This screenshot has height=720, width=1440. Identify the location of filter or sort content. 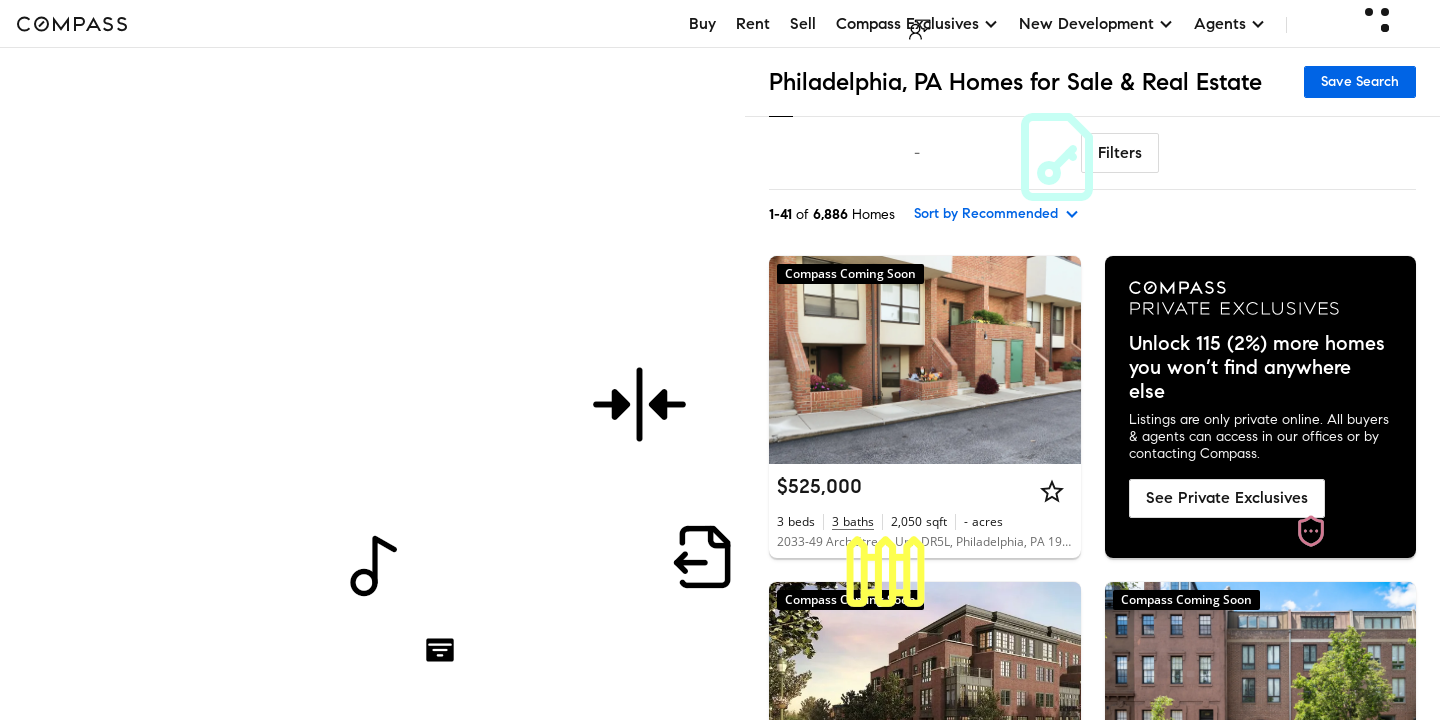
(440, 650).